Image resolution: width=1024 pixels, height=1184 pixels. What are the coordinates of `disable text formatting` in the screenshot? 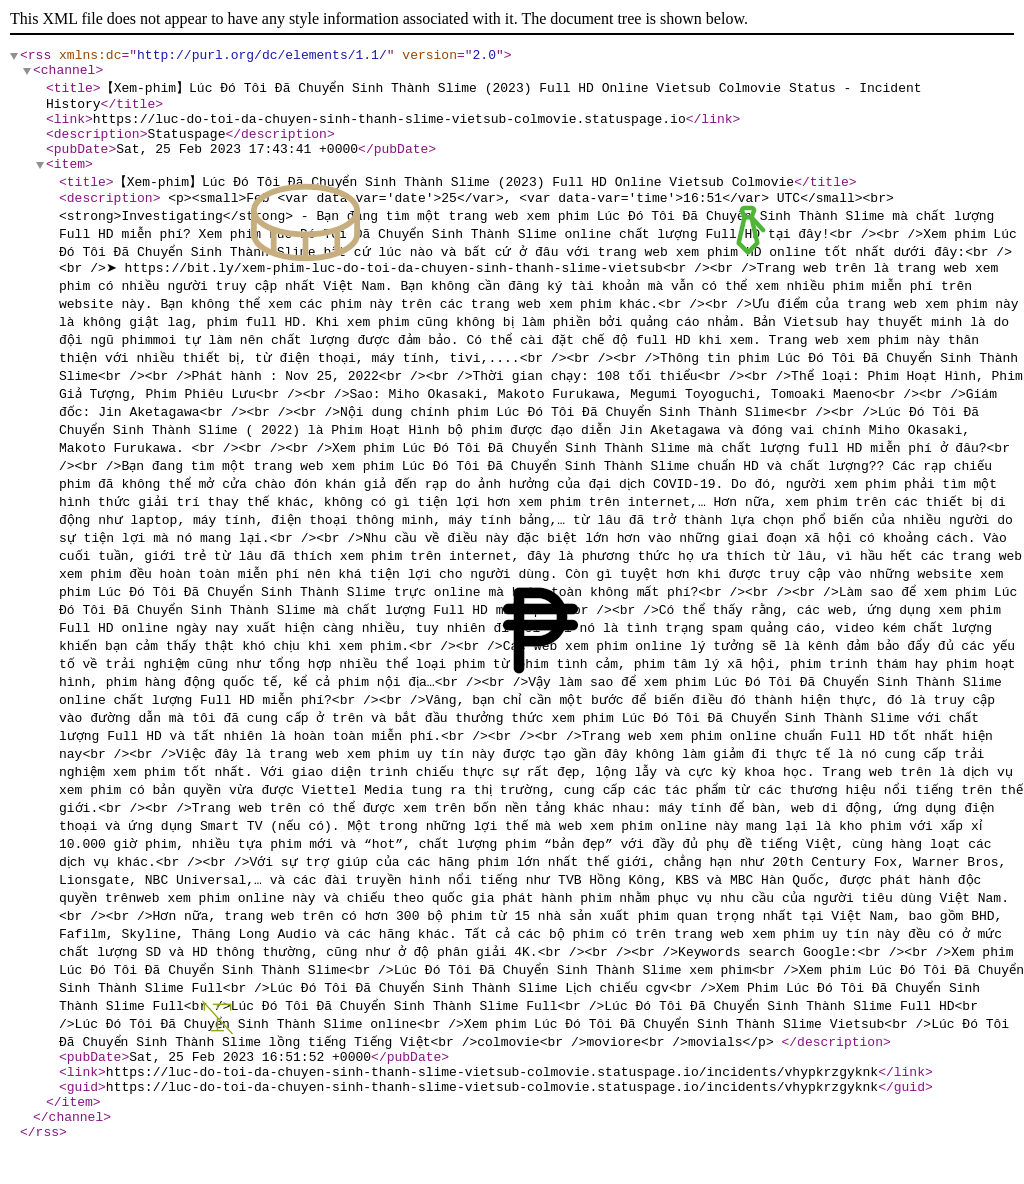 It's located at (217, 1017).